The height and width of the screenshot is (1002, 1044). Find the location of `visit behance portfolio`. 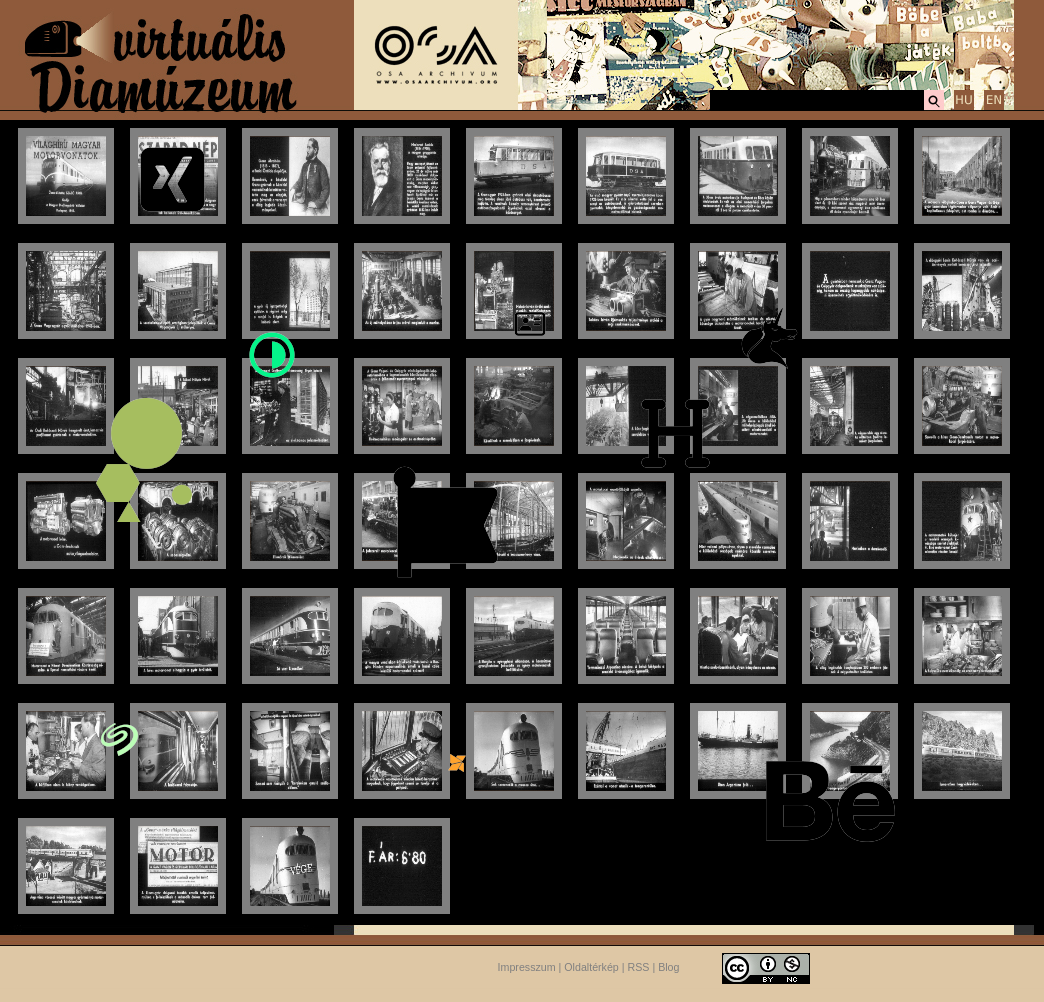

visit behance portfolio is located at coordinates (830, 801).